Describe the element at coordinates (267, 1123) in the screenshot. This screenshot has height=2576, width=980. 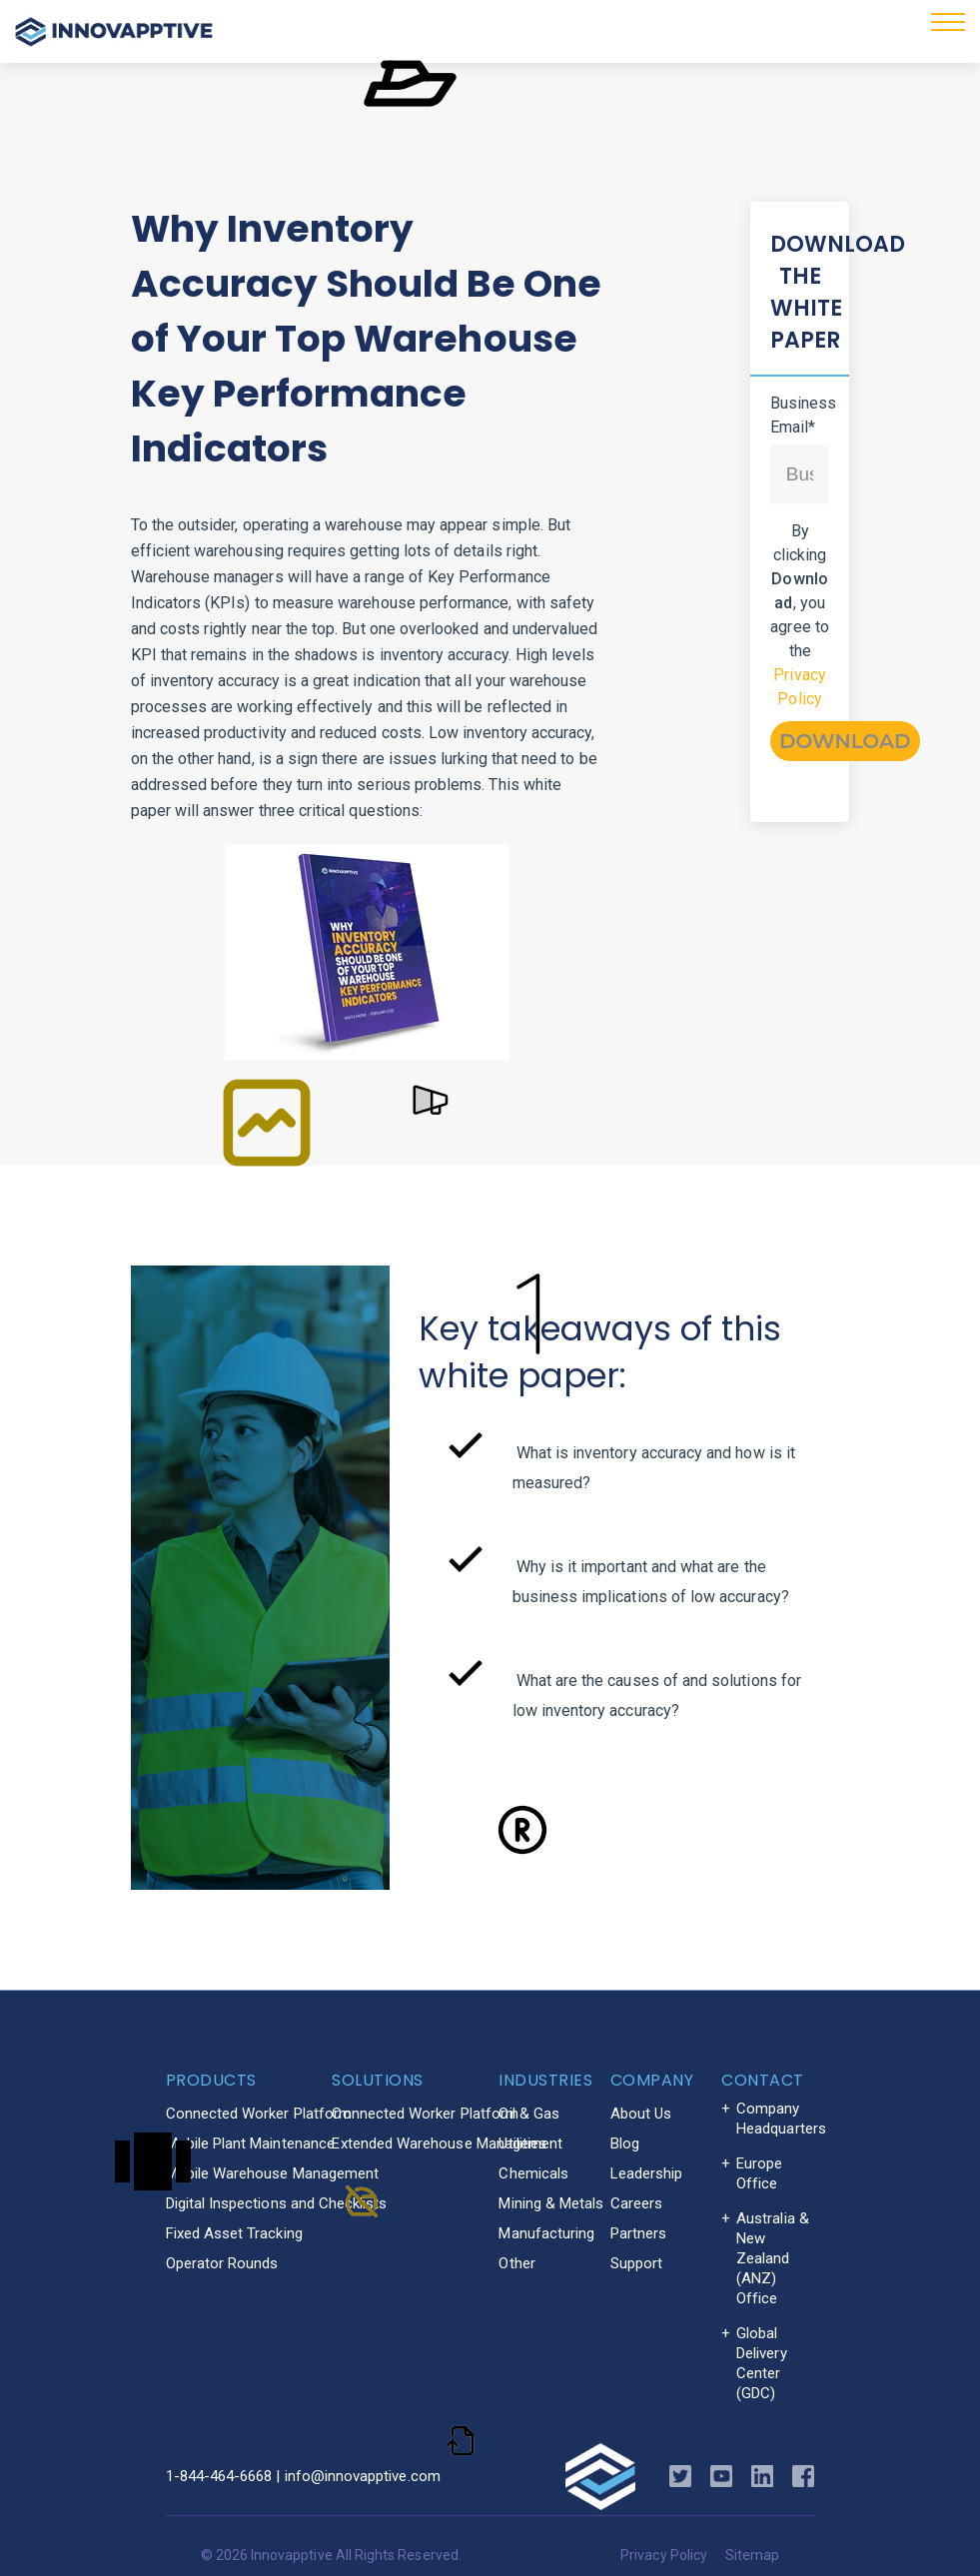
I see `view analytics or statistics` at that location.